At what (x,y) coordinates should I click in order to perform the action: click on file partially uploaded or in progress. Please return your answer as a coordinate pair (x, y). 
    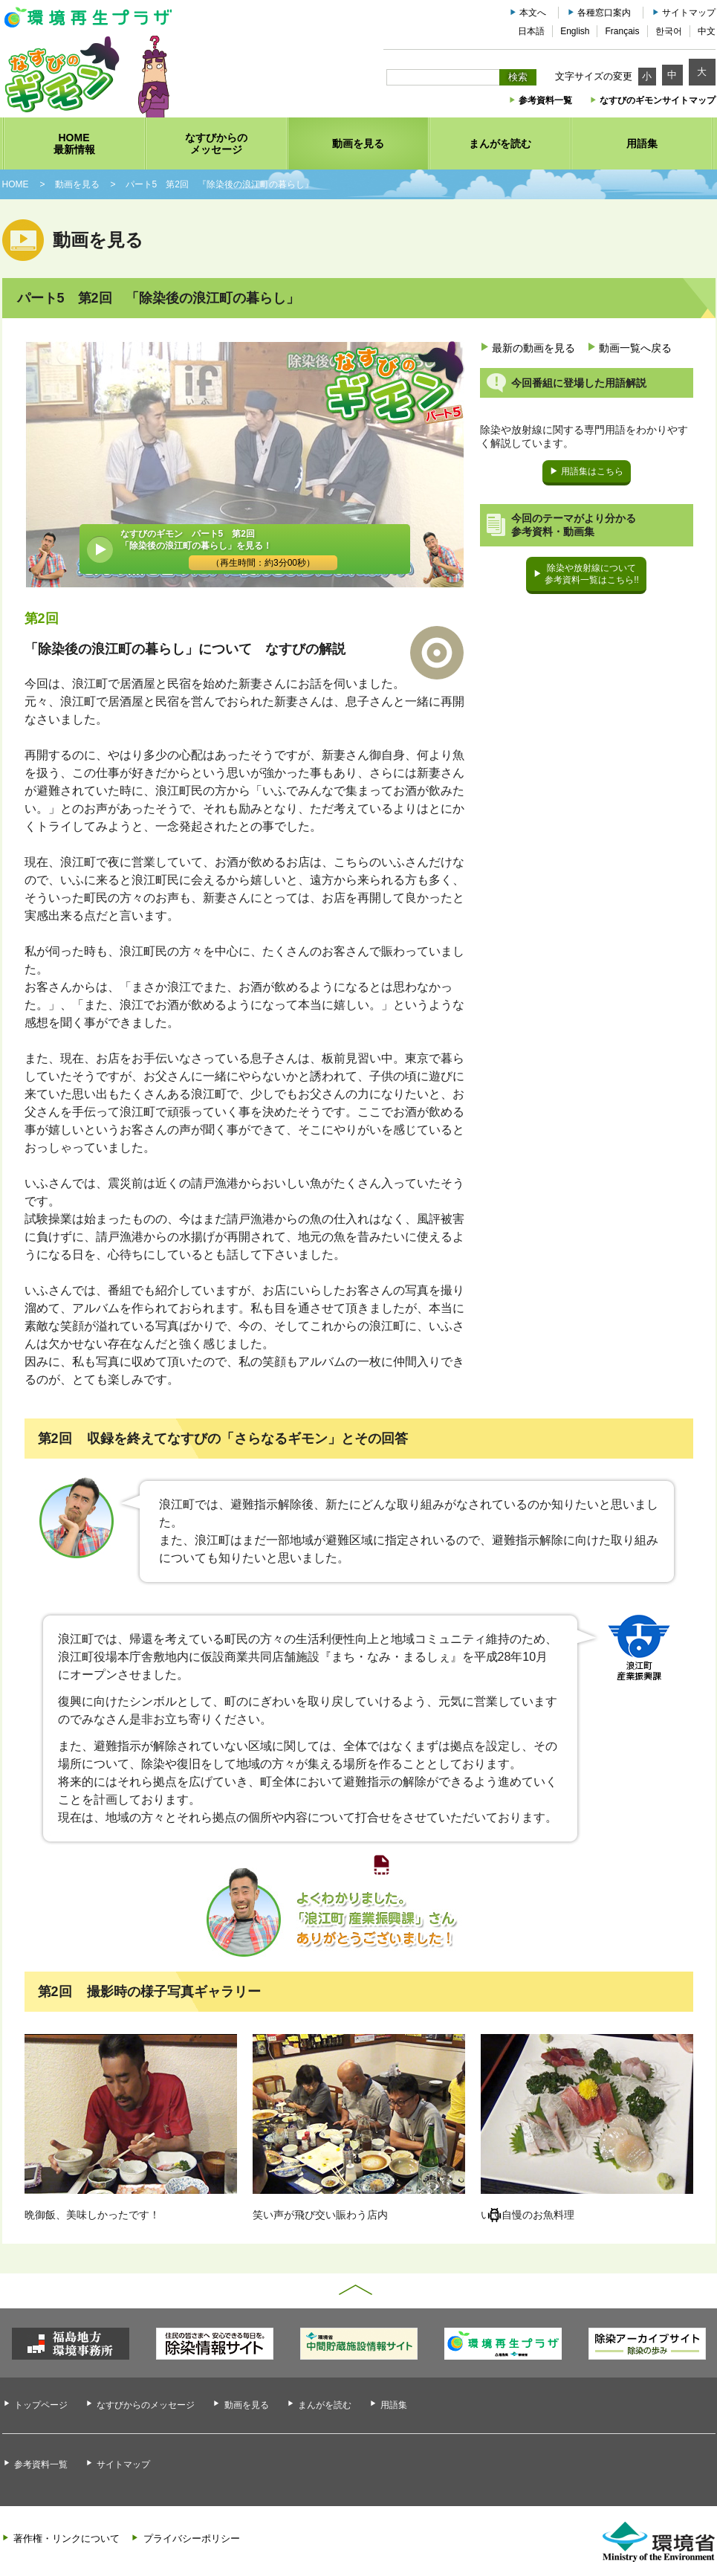
    Looking at the image, I should click on (381, 1865).